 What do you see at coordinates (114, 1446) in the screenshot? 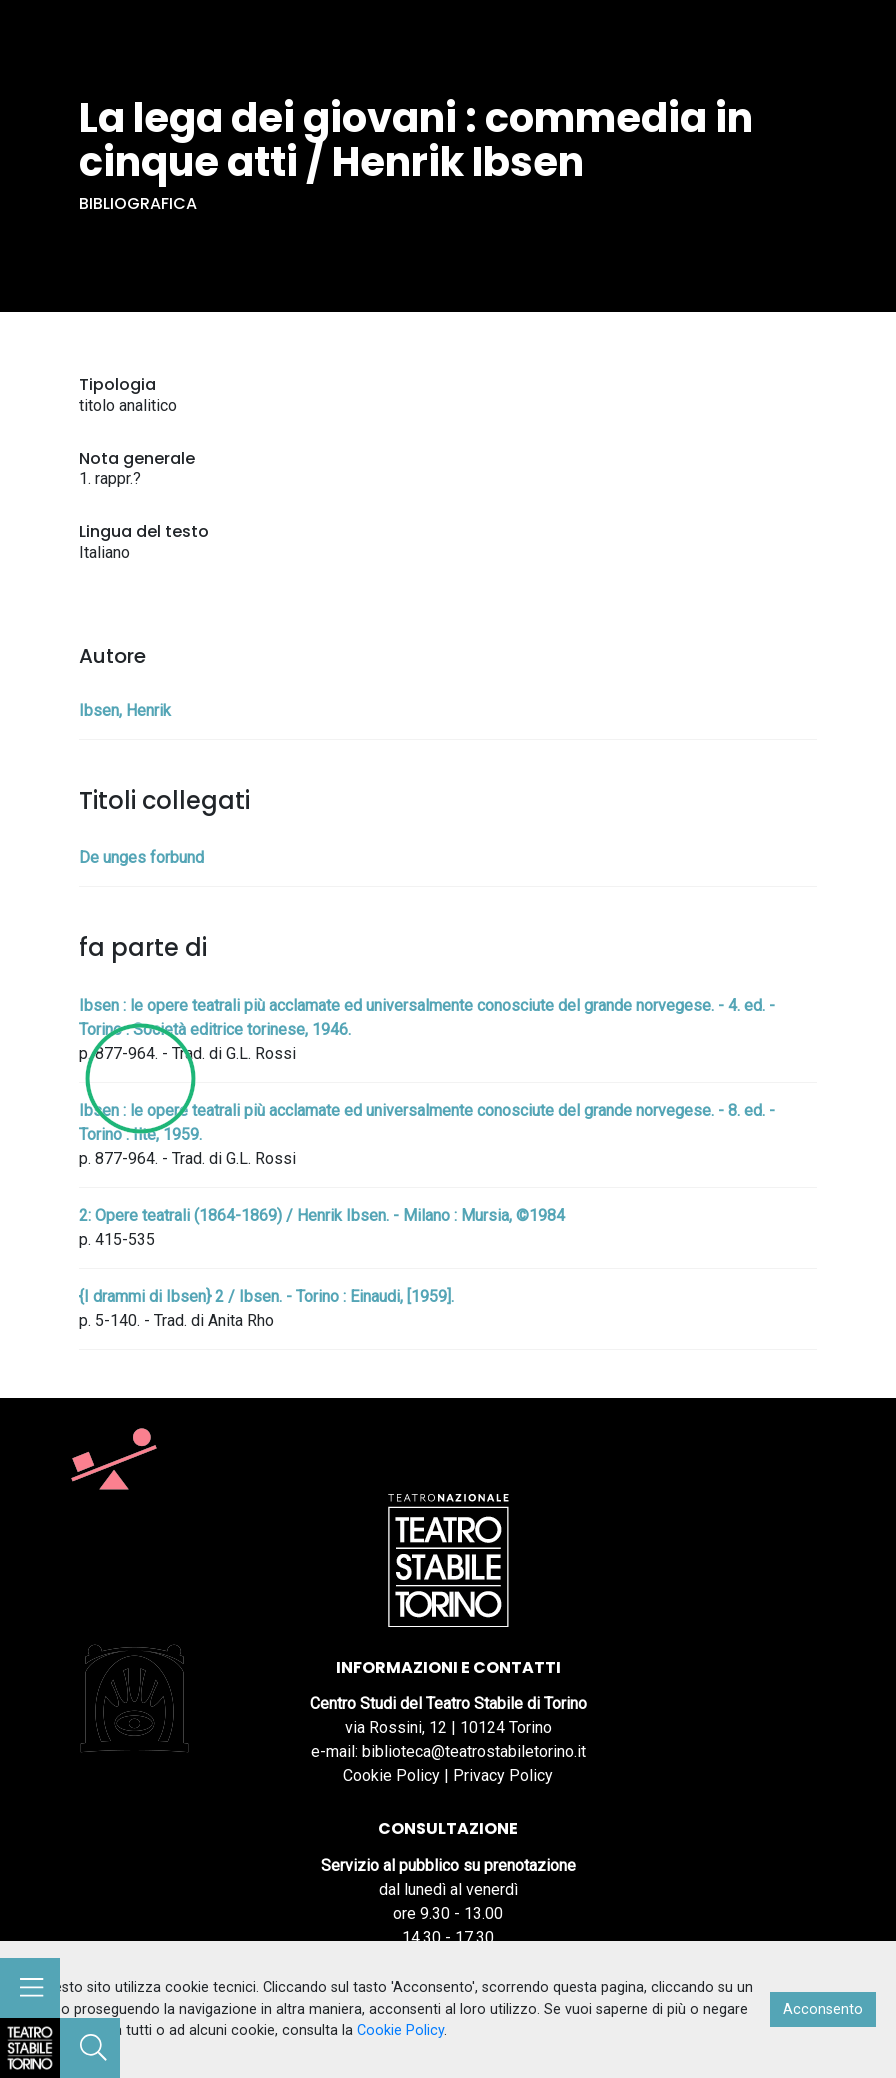
I see `indicates an unbalanced or unequal state` at bounding box center [114, 1446].